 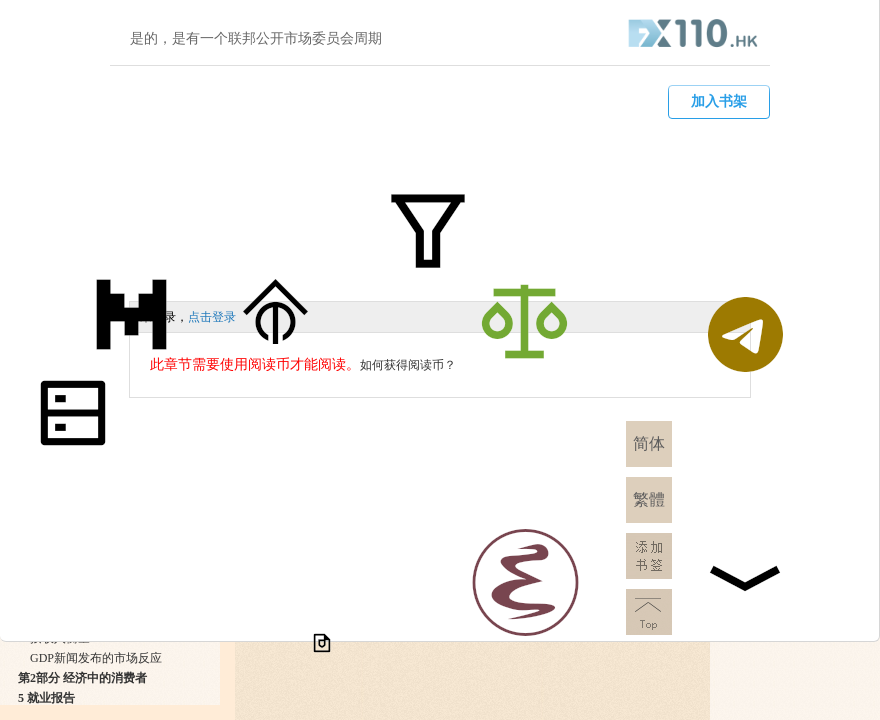 What do you see at coordinates (525, 582) in the screenshot?
I see `open gnu emacs text editor` at bounding box center [525, 582].